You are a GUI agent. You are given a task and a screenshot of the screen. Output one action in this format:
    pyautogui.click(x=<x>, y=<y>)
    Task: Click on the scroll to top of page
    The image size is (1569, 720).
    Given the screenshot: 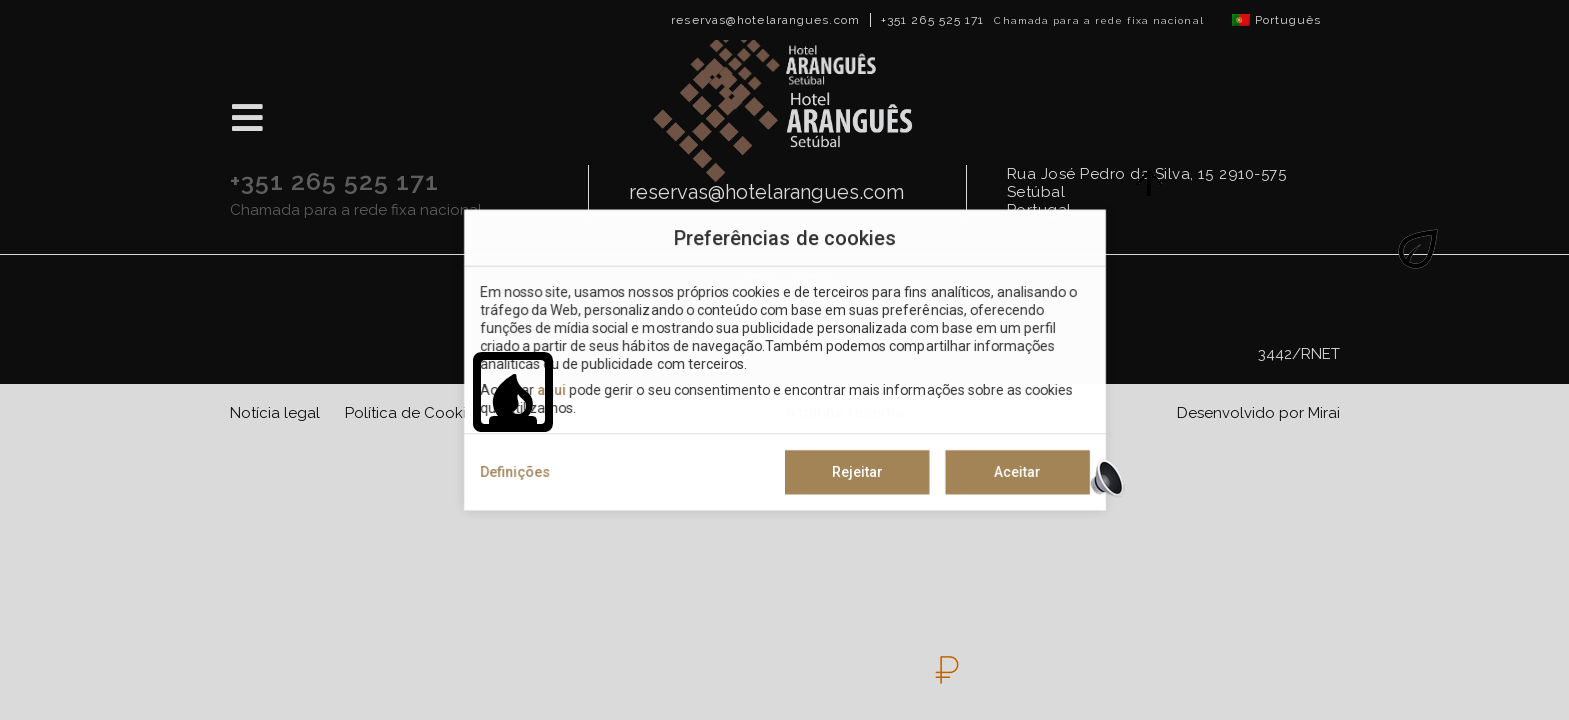 What is the action you would take?
    pyautogui.click(x=1149, y=183)
    